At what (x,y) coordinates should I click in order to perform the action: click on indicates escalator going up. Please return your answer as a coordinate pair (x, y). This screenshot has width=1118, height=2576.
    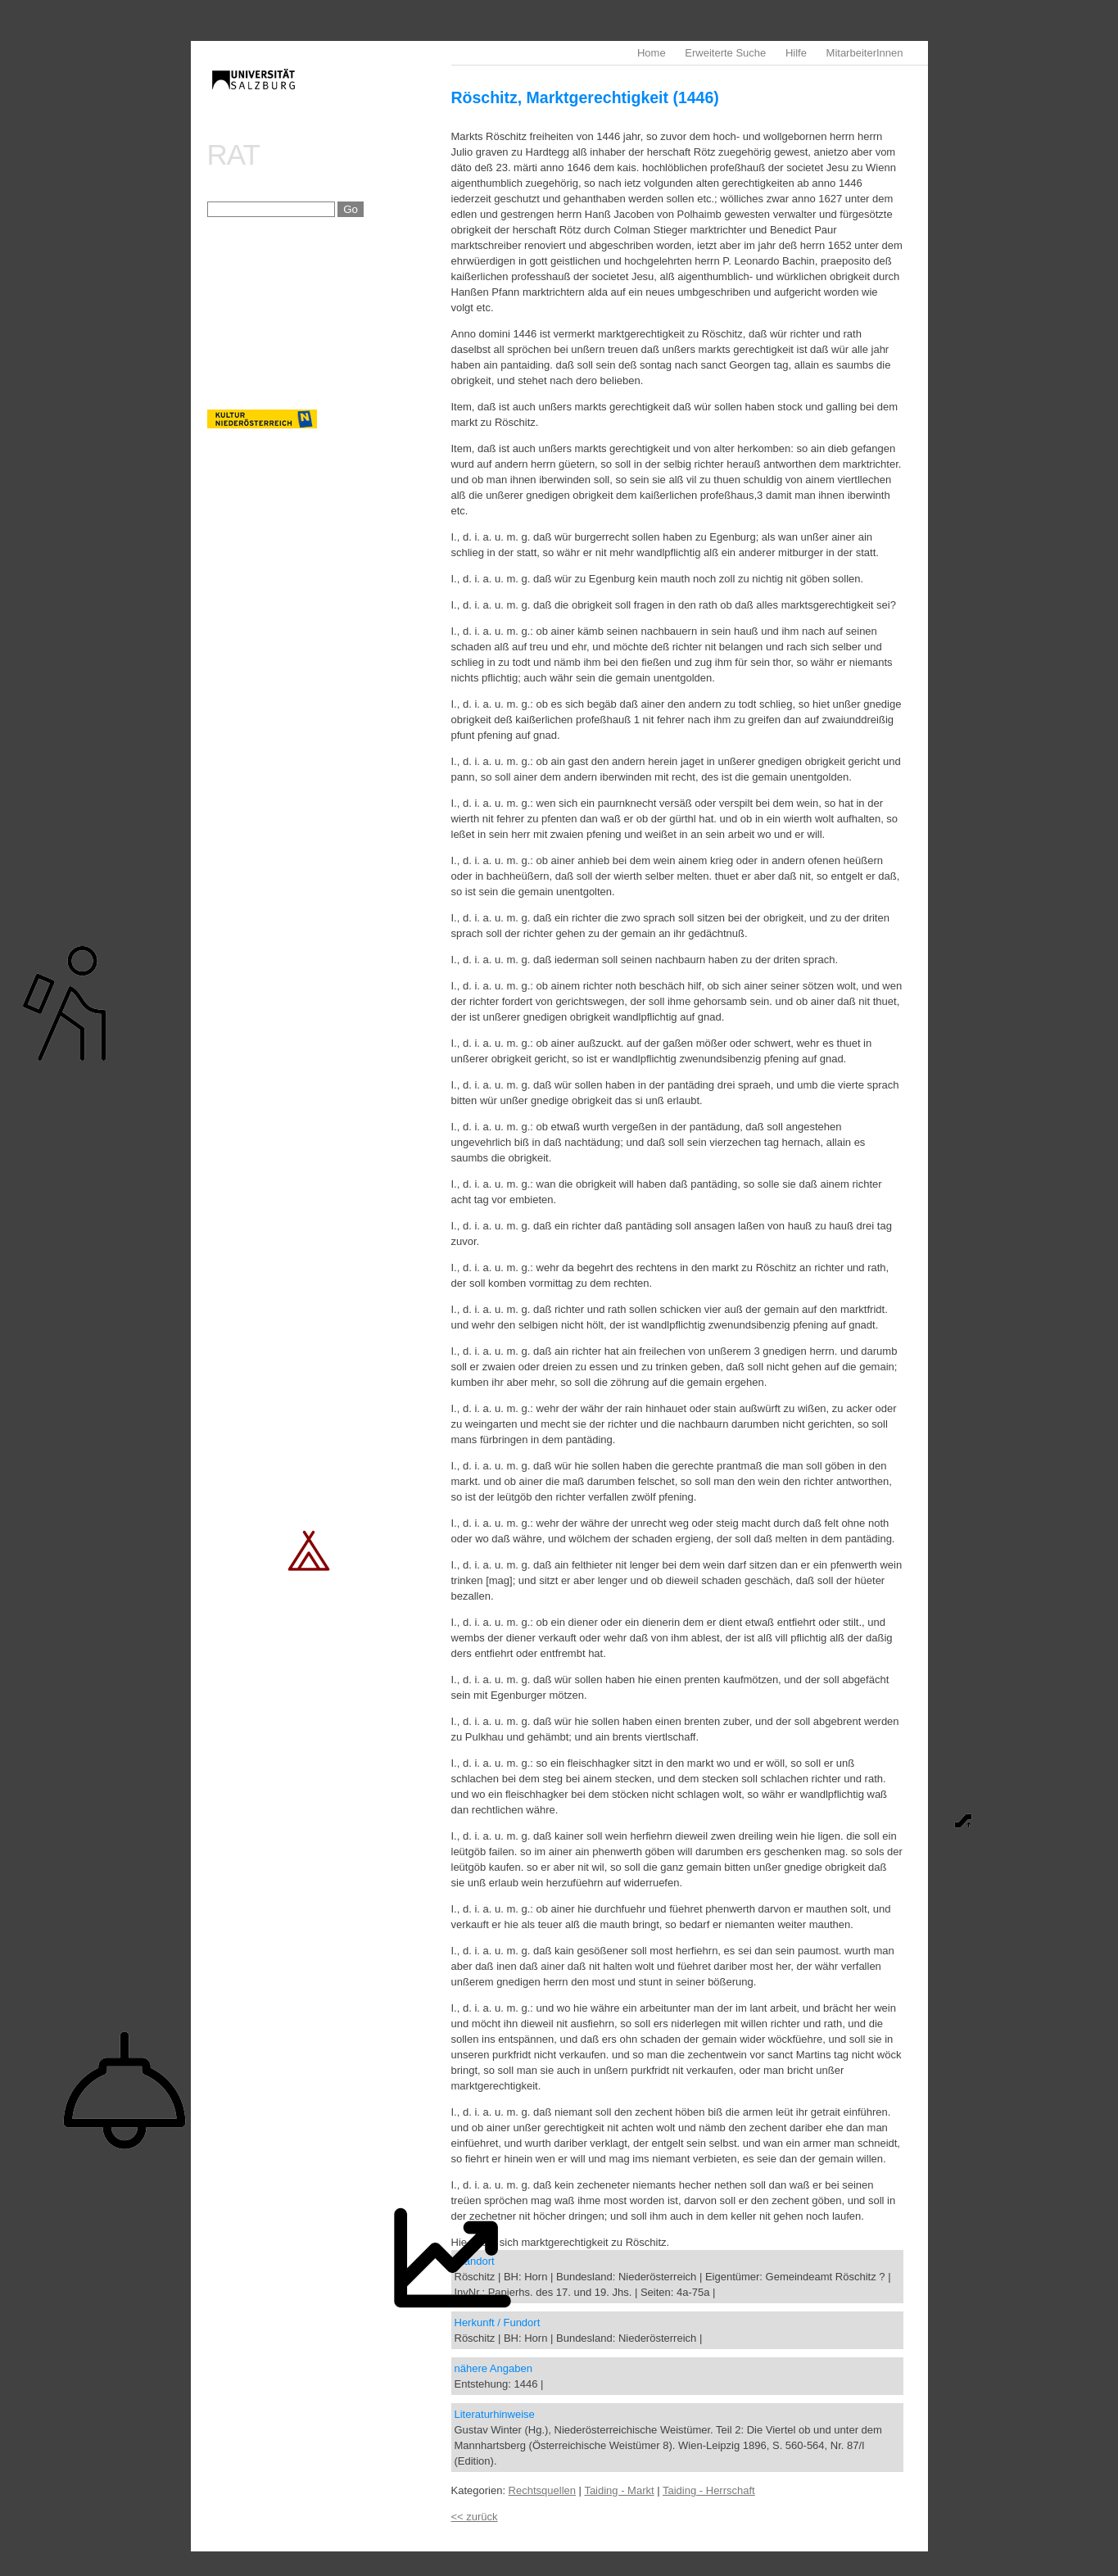
    Looking at the image, I should click on (963, 1821).